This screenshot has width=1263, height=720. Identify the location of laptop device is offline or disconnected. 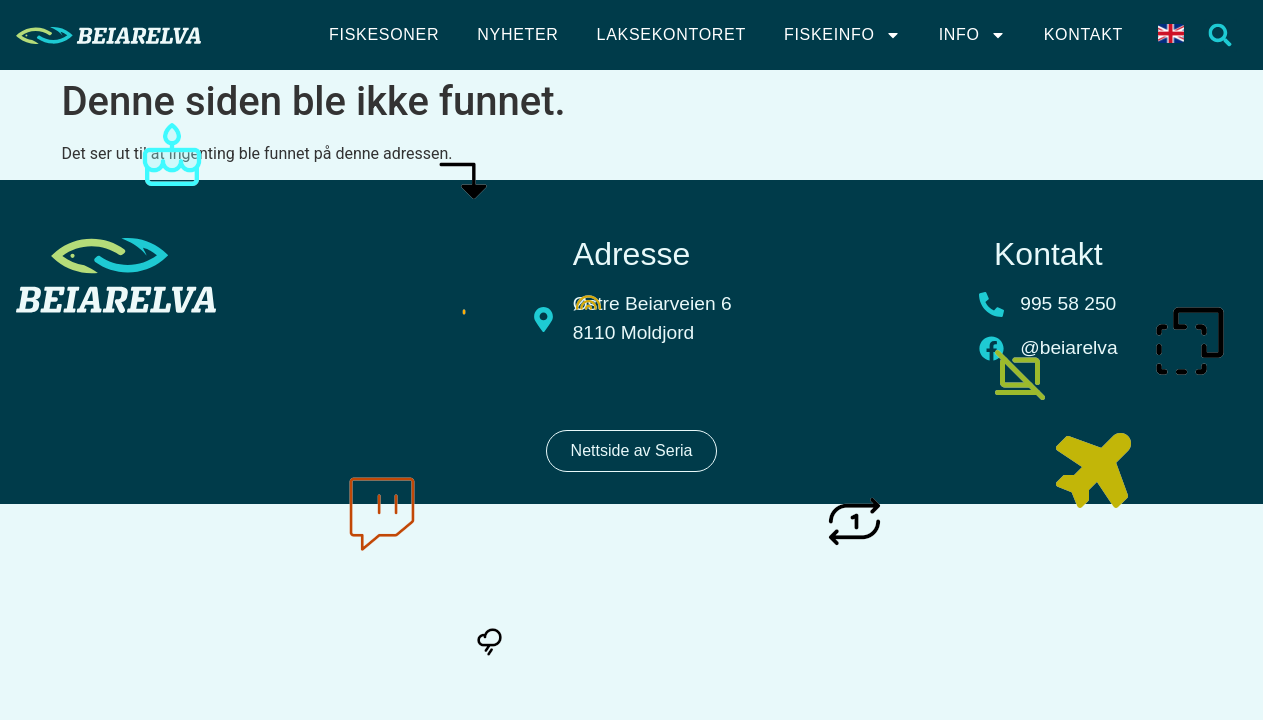
(1020, 375).